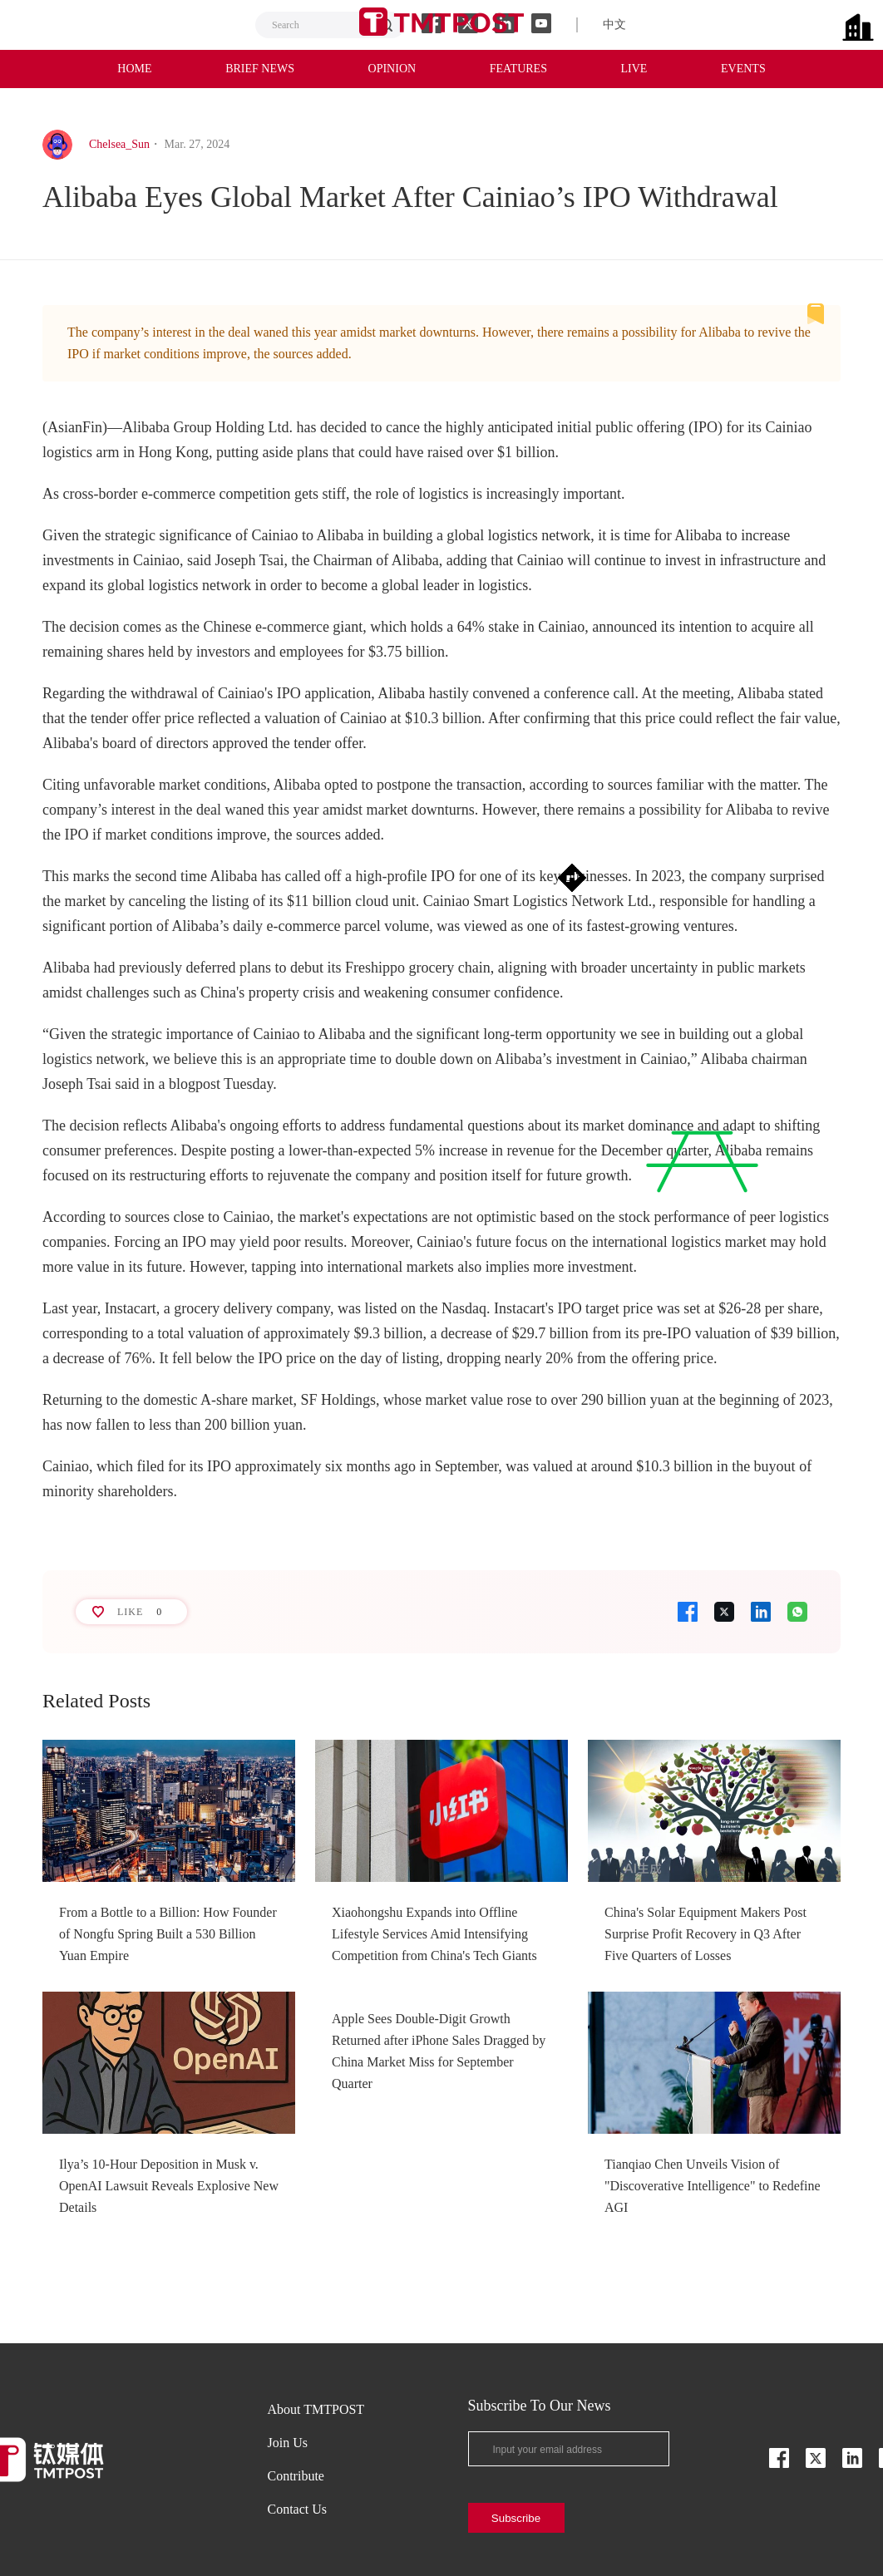  Describe the element at coordinates (702, 1161) in the screenshot. I see `view nearby picnic areas` at that location.